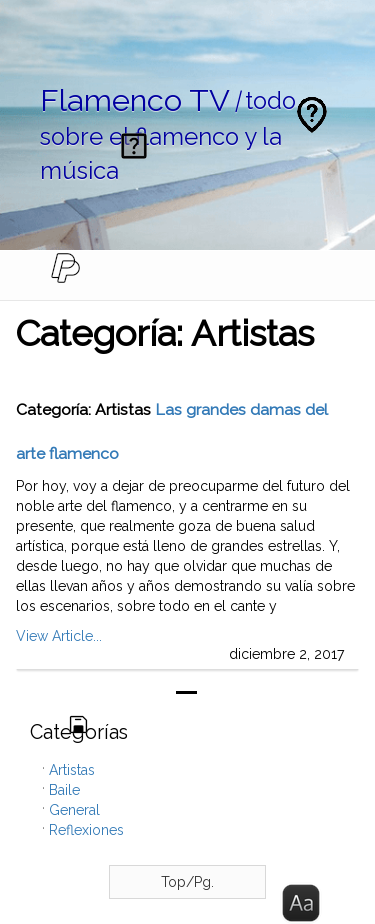  Describe the element at coordinates (78, 724) in the screenshot. I see `save current file or document` at that location.